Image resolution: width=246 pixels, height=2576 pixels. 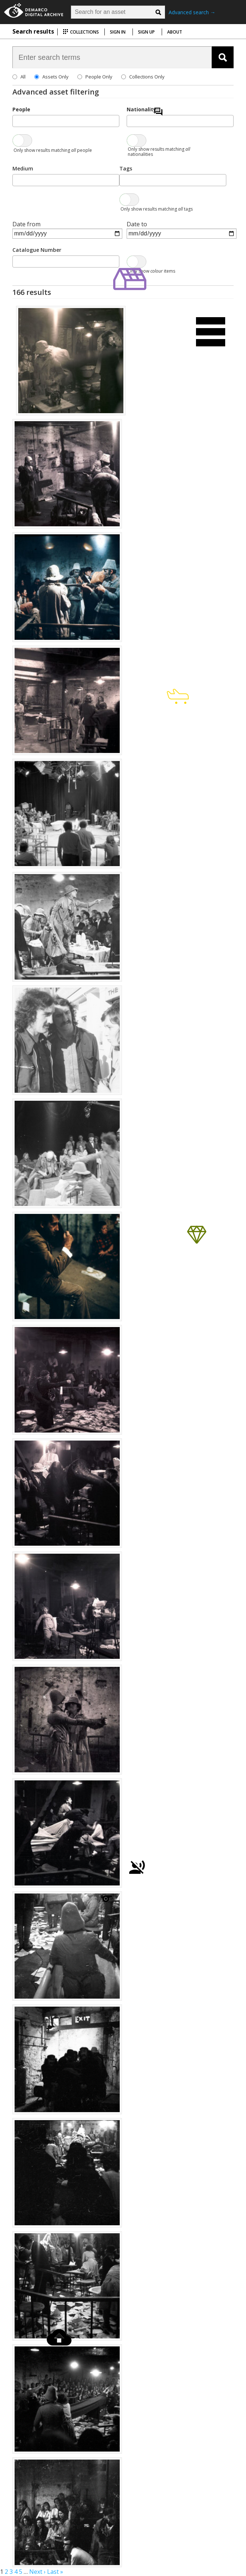 I want to click on mute voiceover or text-to-speech, so click(x=137, y=1867).